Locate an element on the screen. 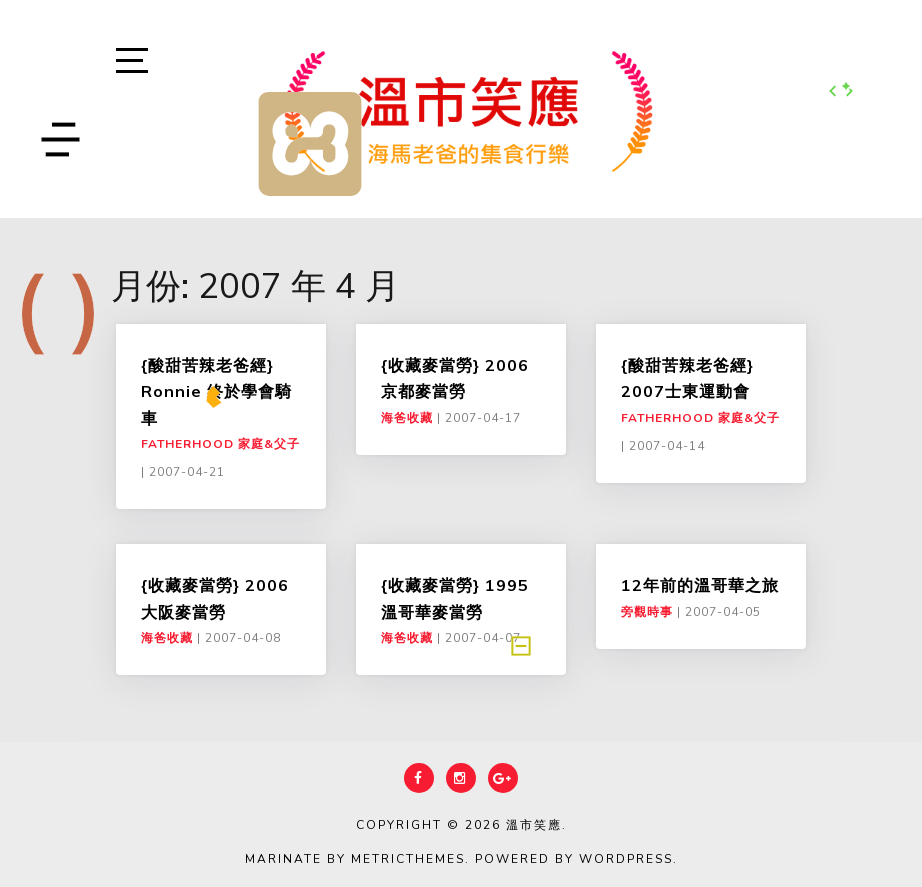 The height and width of the screenshot is (887, 922). launch xampp local server application is located at coordinates (310, 144).